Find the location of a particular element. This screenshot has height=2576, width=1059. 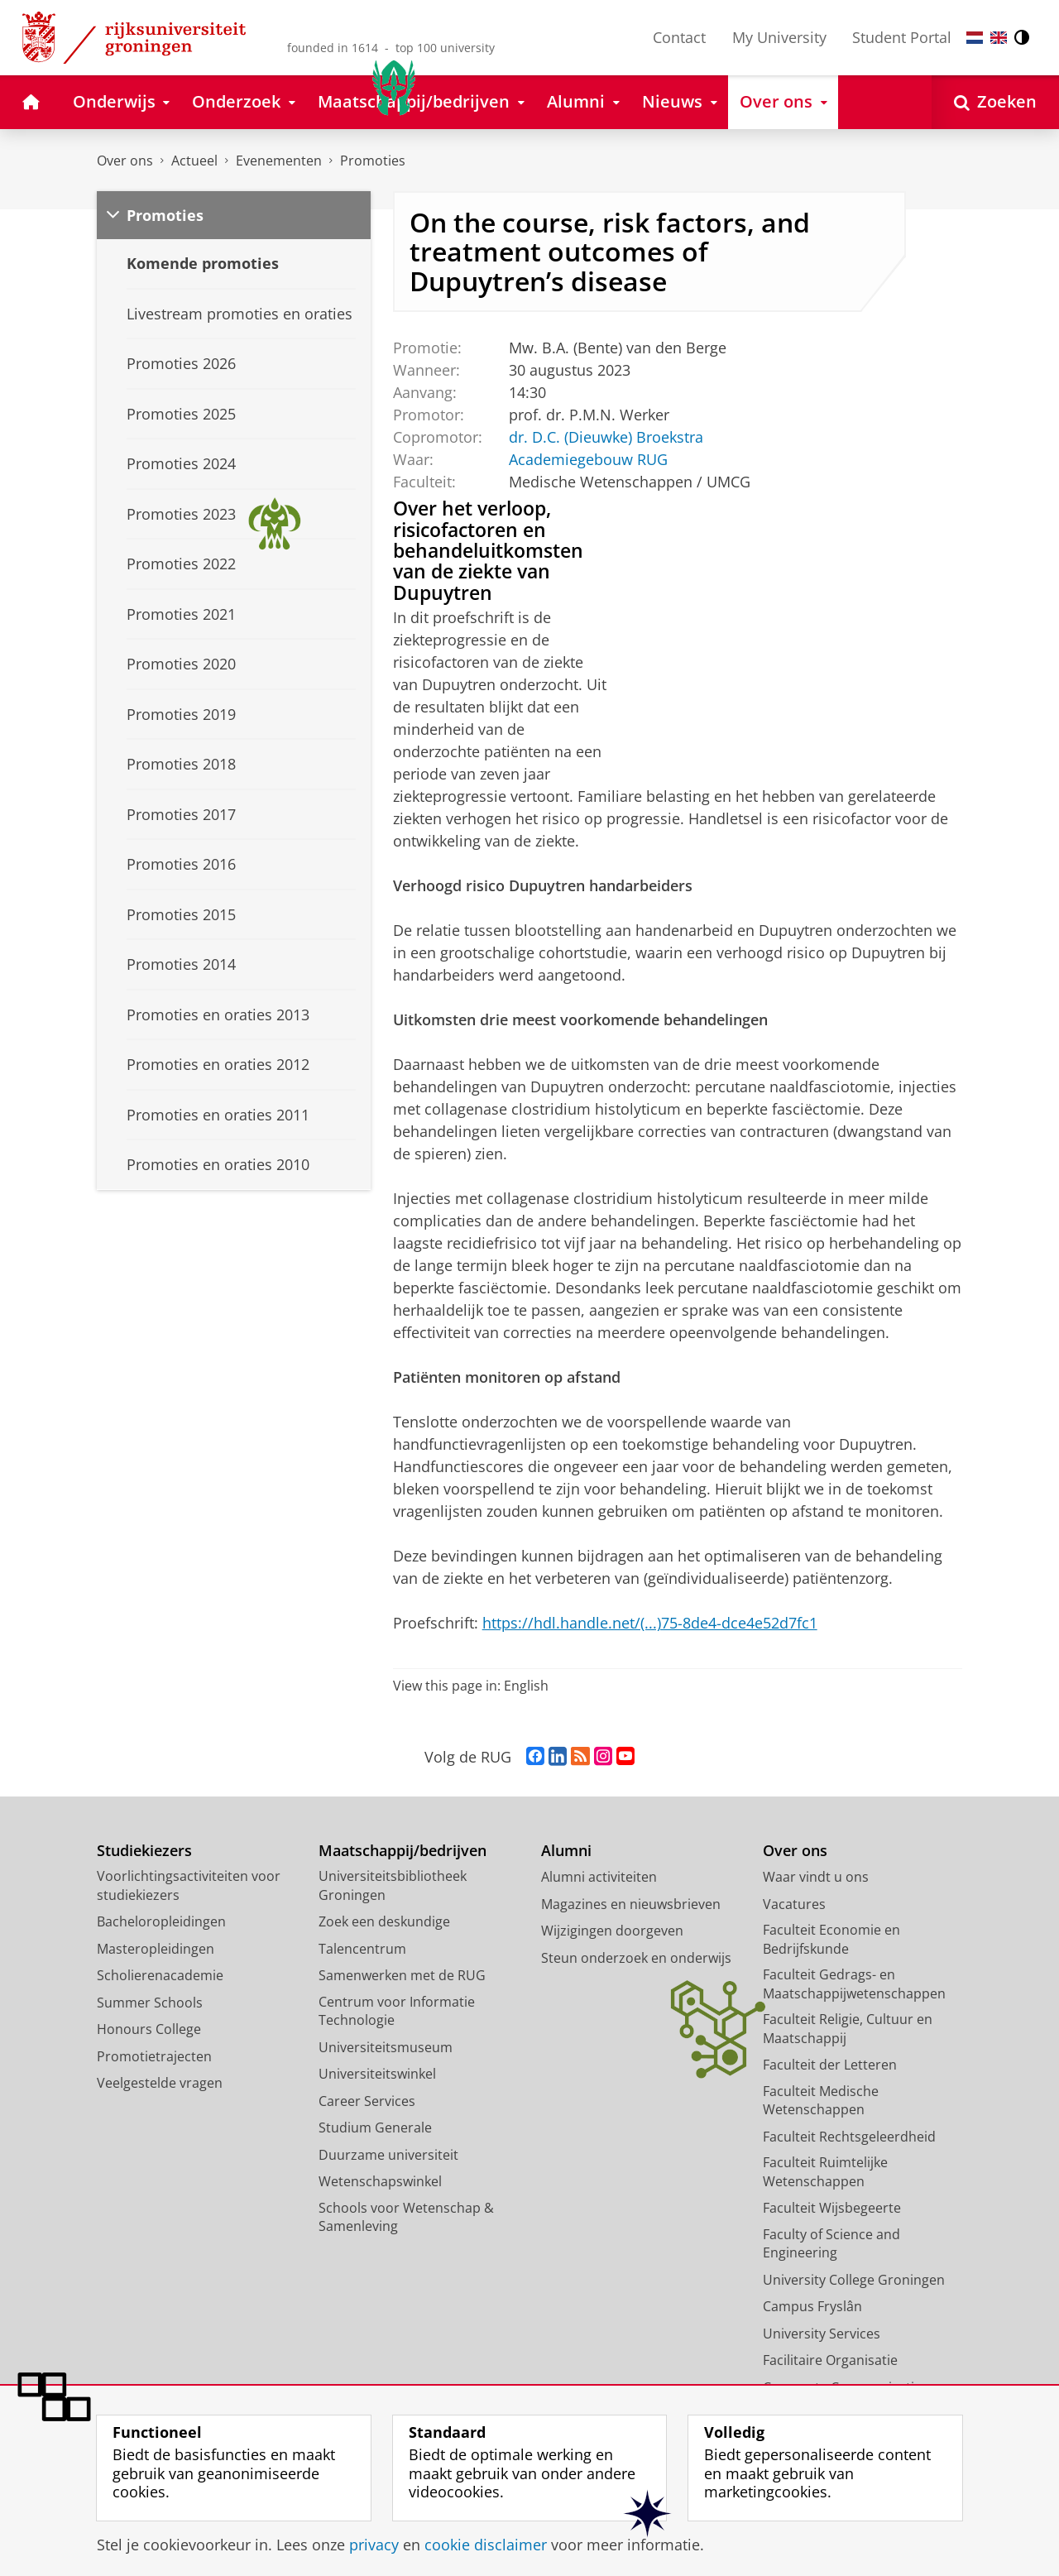

navigate using compass or directional guide is located at coordinates (647, 2513).